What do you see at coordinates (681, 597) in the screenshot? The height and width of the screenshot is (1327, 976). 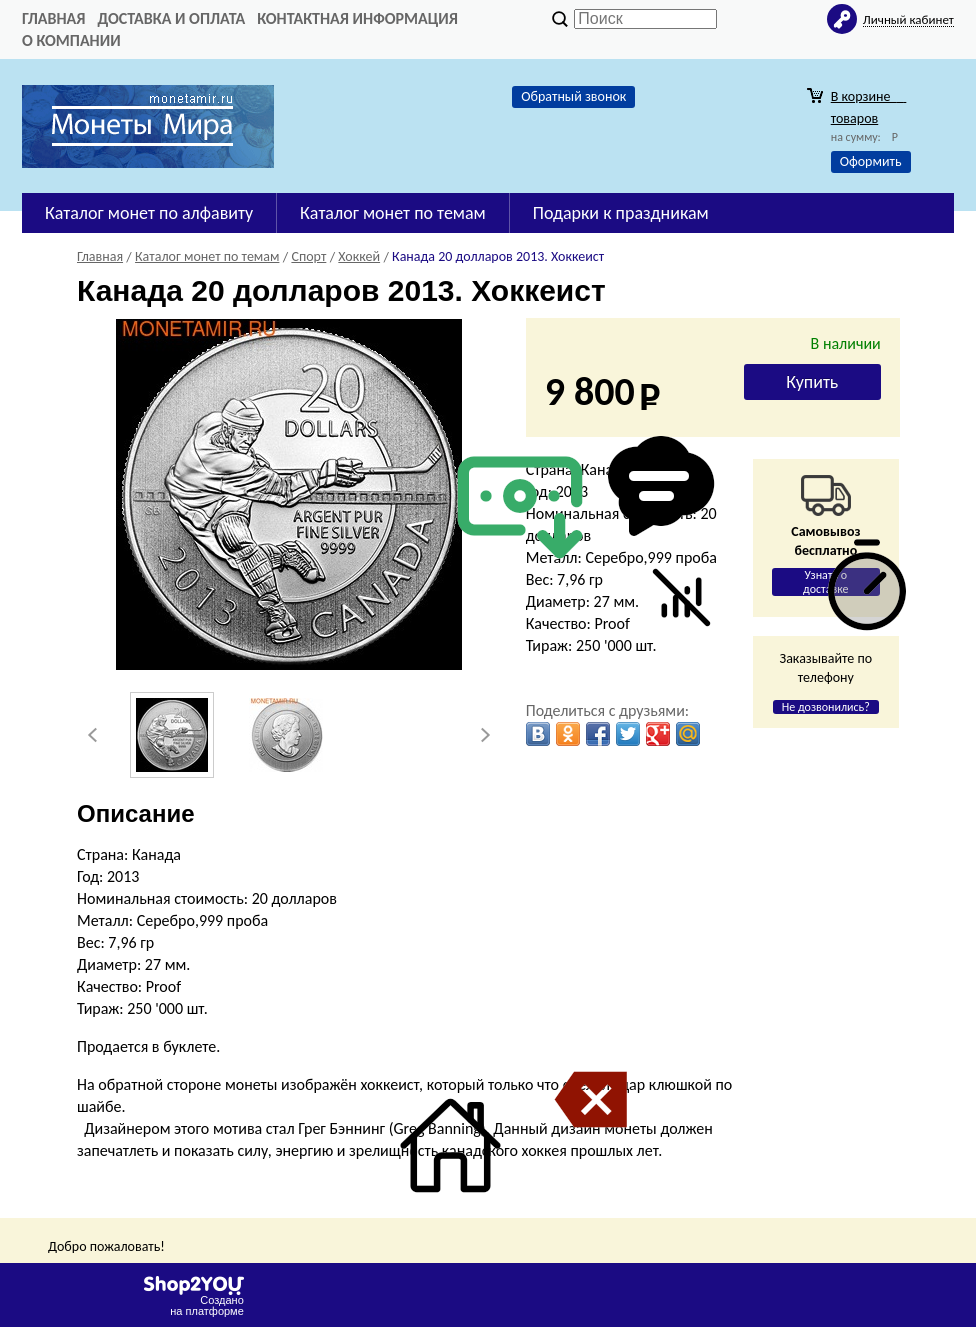 I see `no cellular signal available` at bounding box center [681, 597].